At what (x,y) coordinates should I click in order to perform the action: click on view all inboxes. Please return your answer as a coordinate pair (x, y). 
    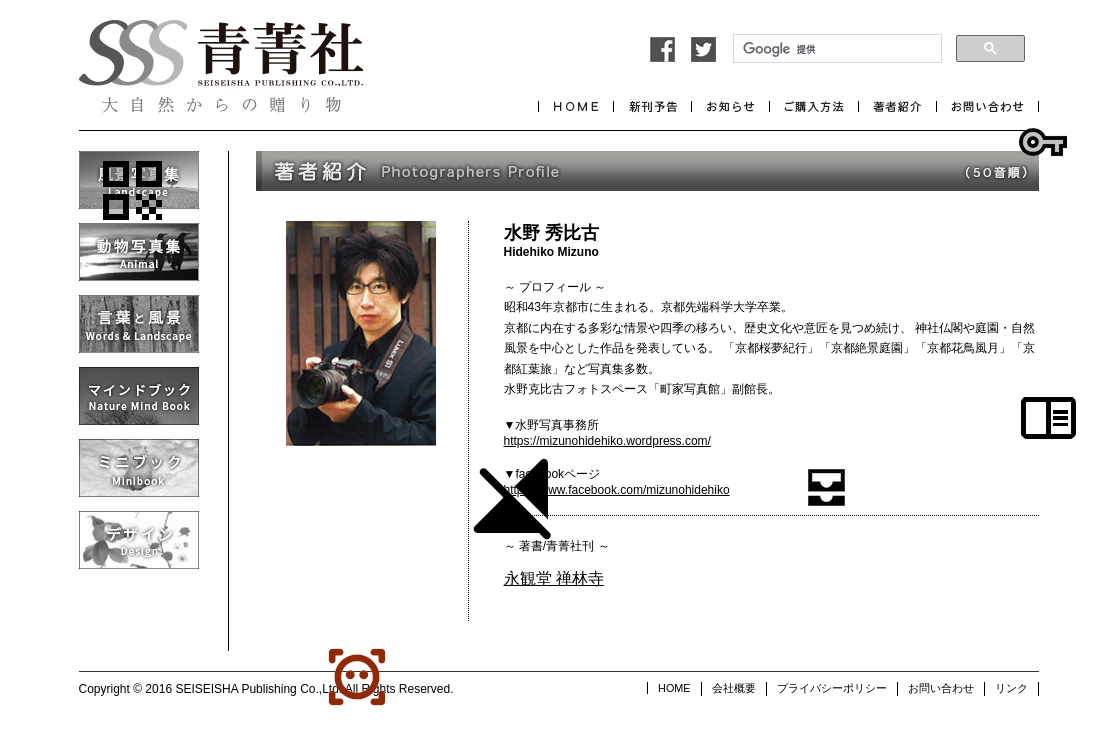
    Looking at the image, I should click on (826, 487).